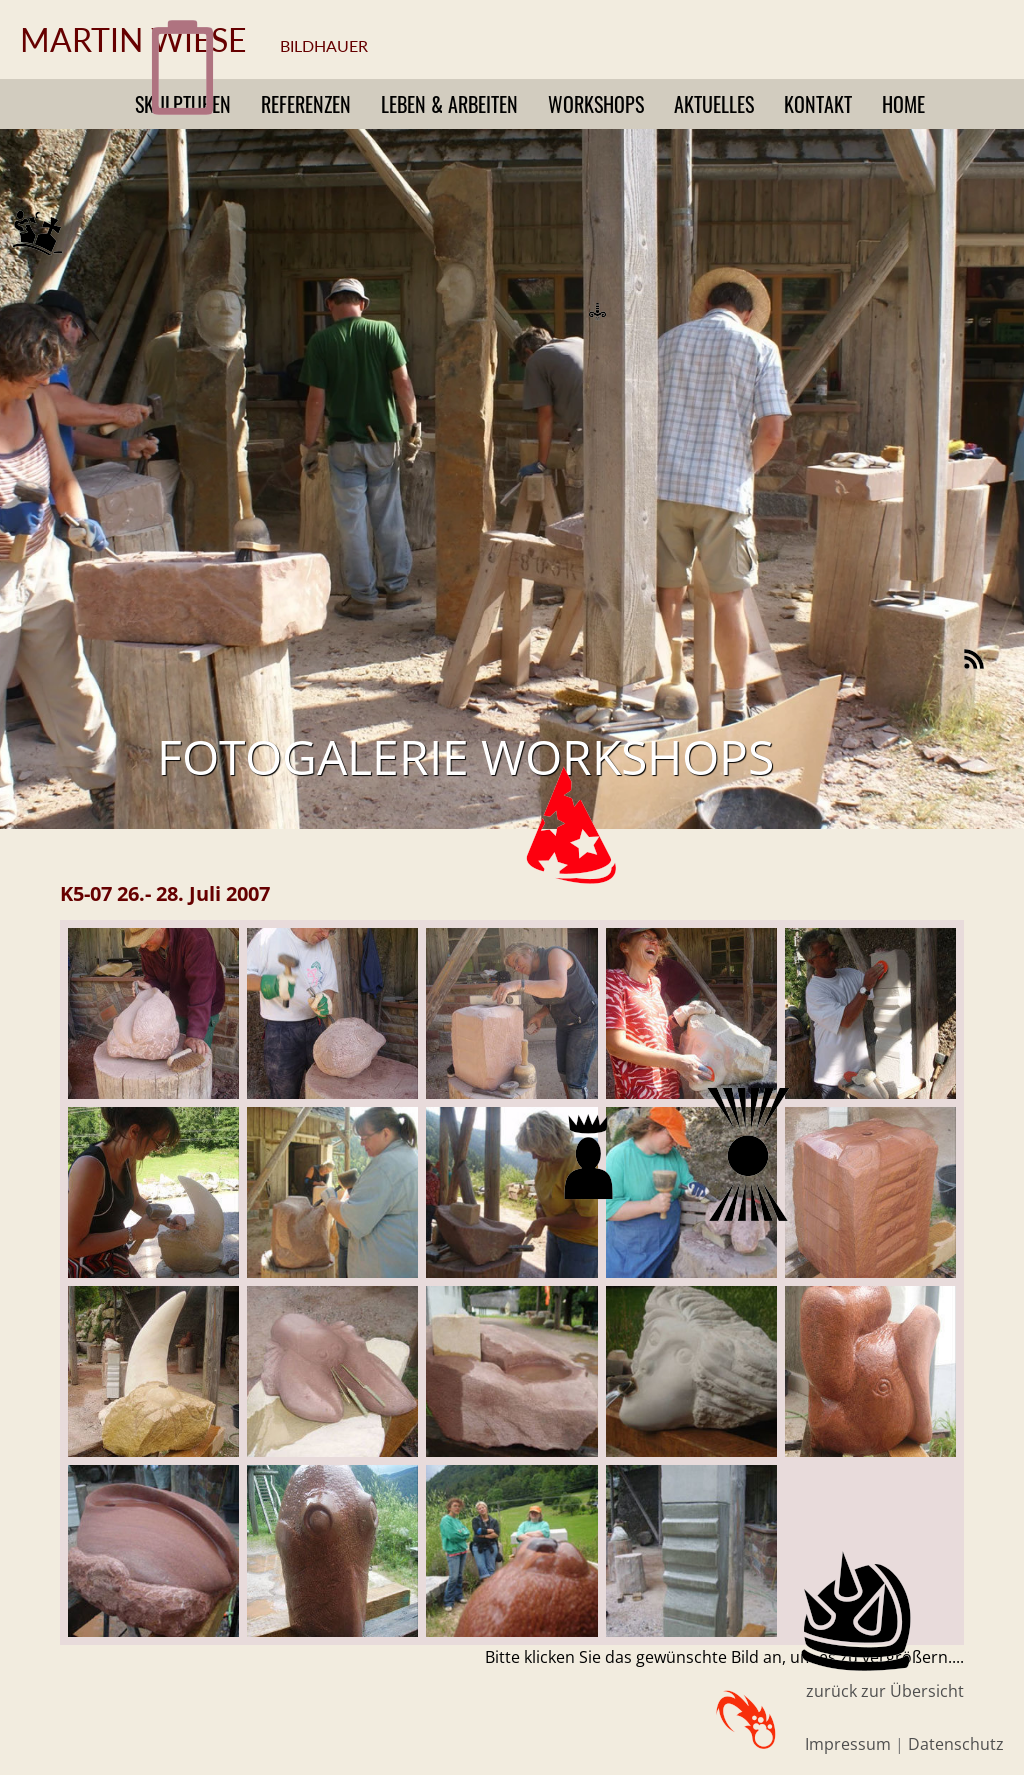  Describe the element at coordinates (974, 659) in the screenshot. I see `subscribe to RSS feed` at that location.